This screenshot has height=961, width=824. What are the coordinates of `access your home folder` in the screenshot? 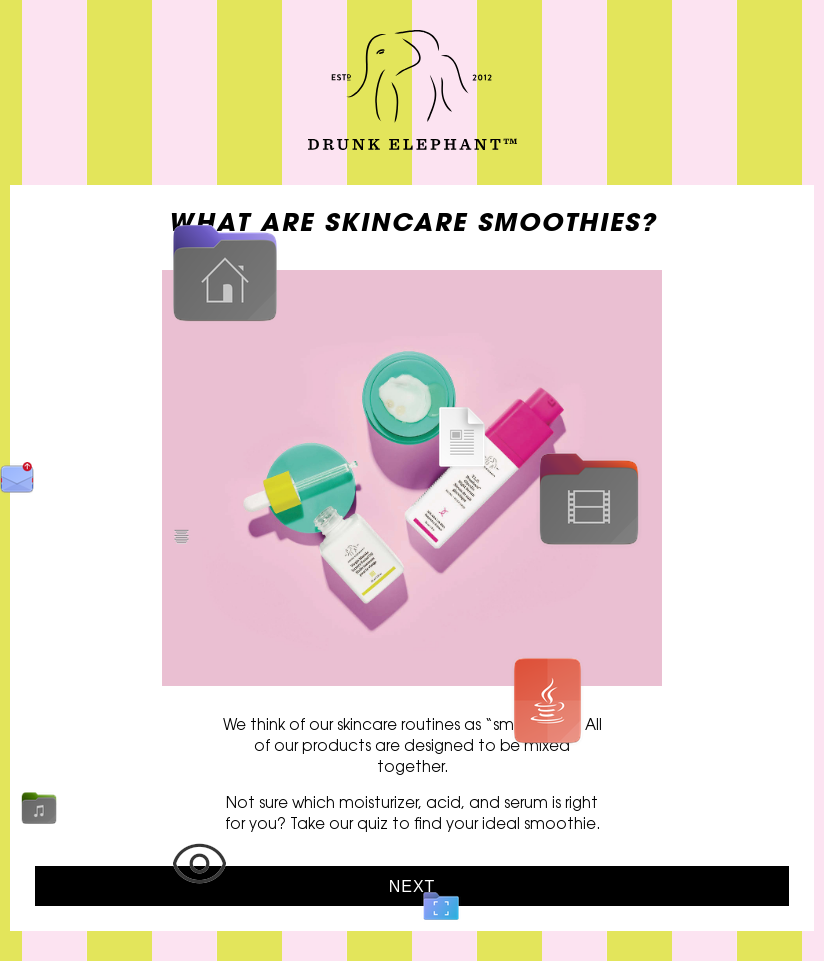 It's located at (225, 273).